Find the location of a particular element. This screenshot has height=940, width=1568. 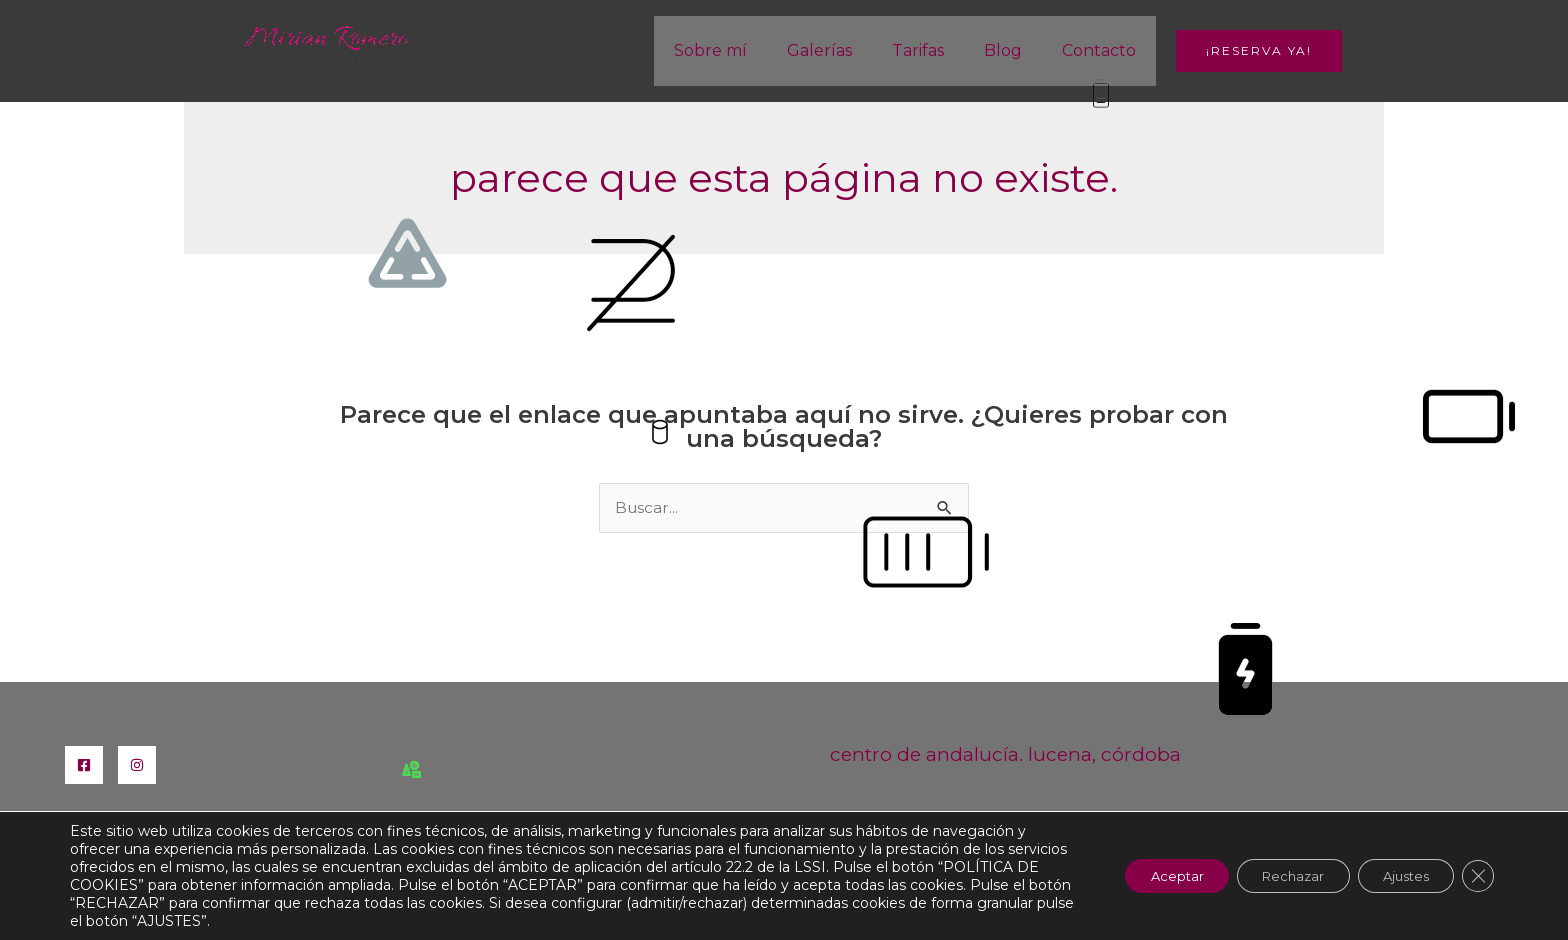

indicates battery is well charged is located at coordinates (924, 552).